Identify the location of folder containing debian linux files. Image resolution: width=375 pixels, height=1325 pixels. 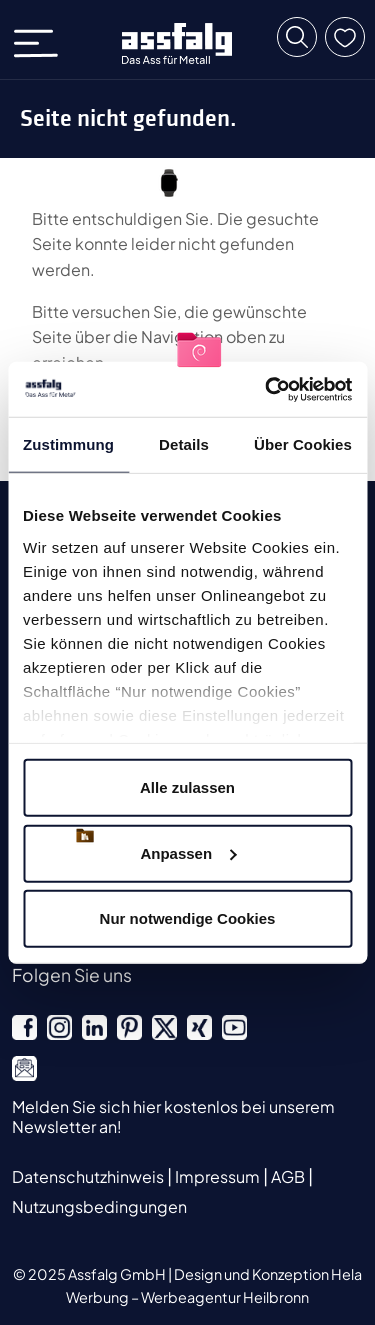
(199, 351).